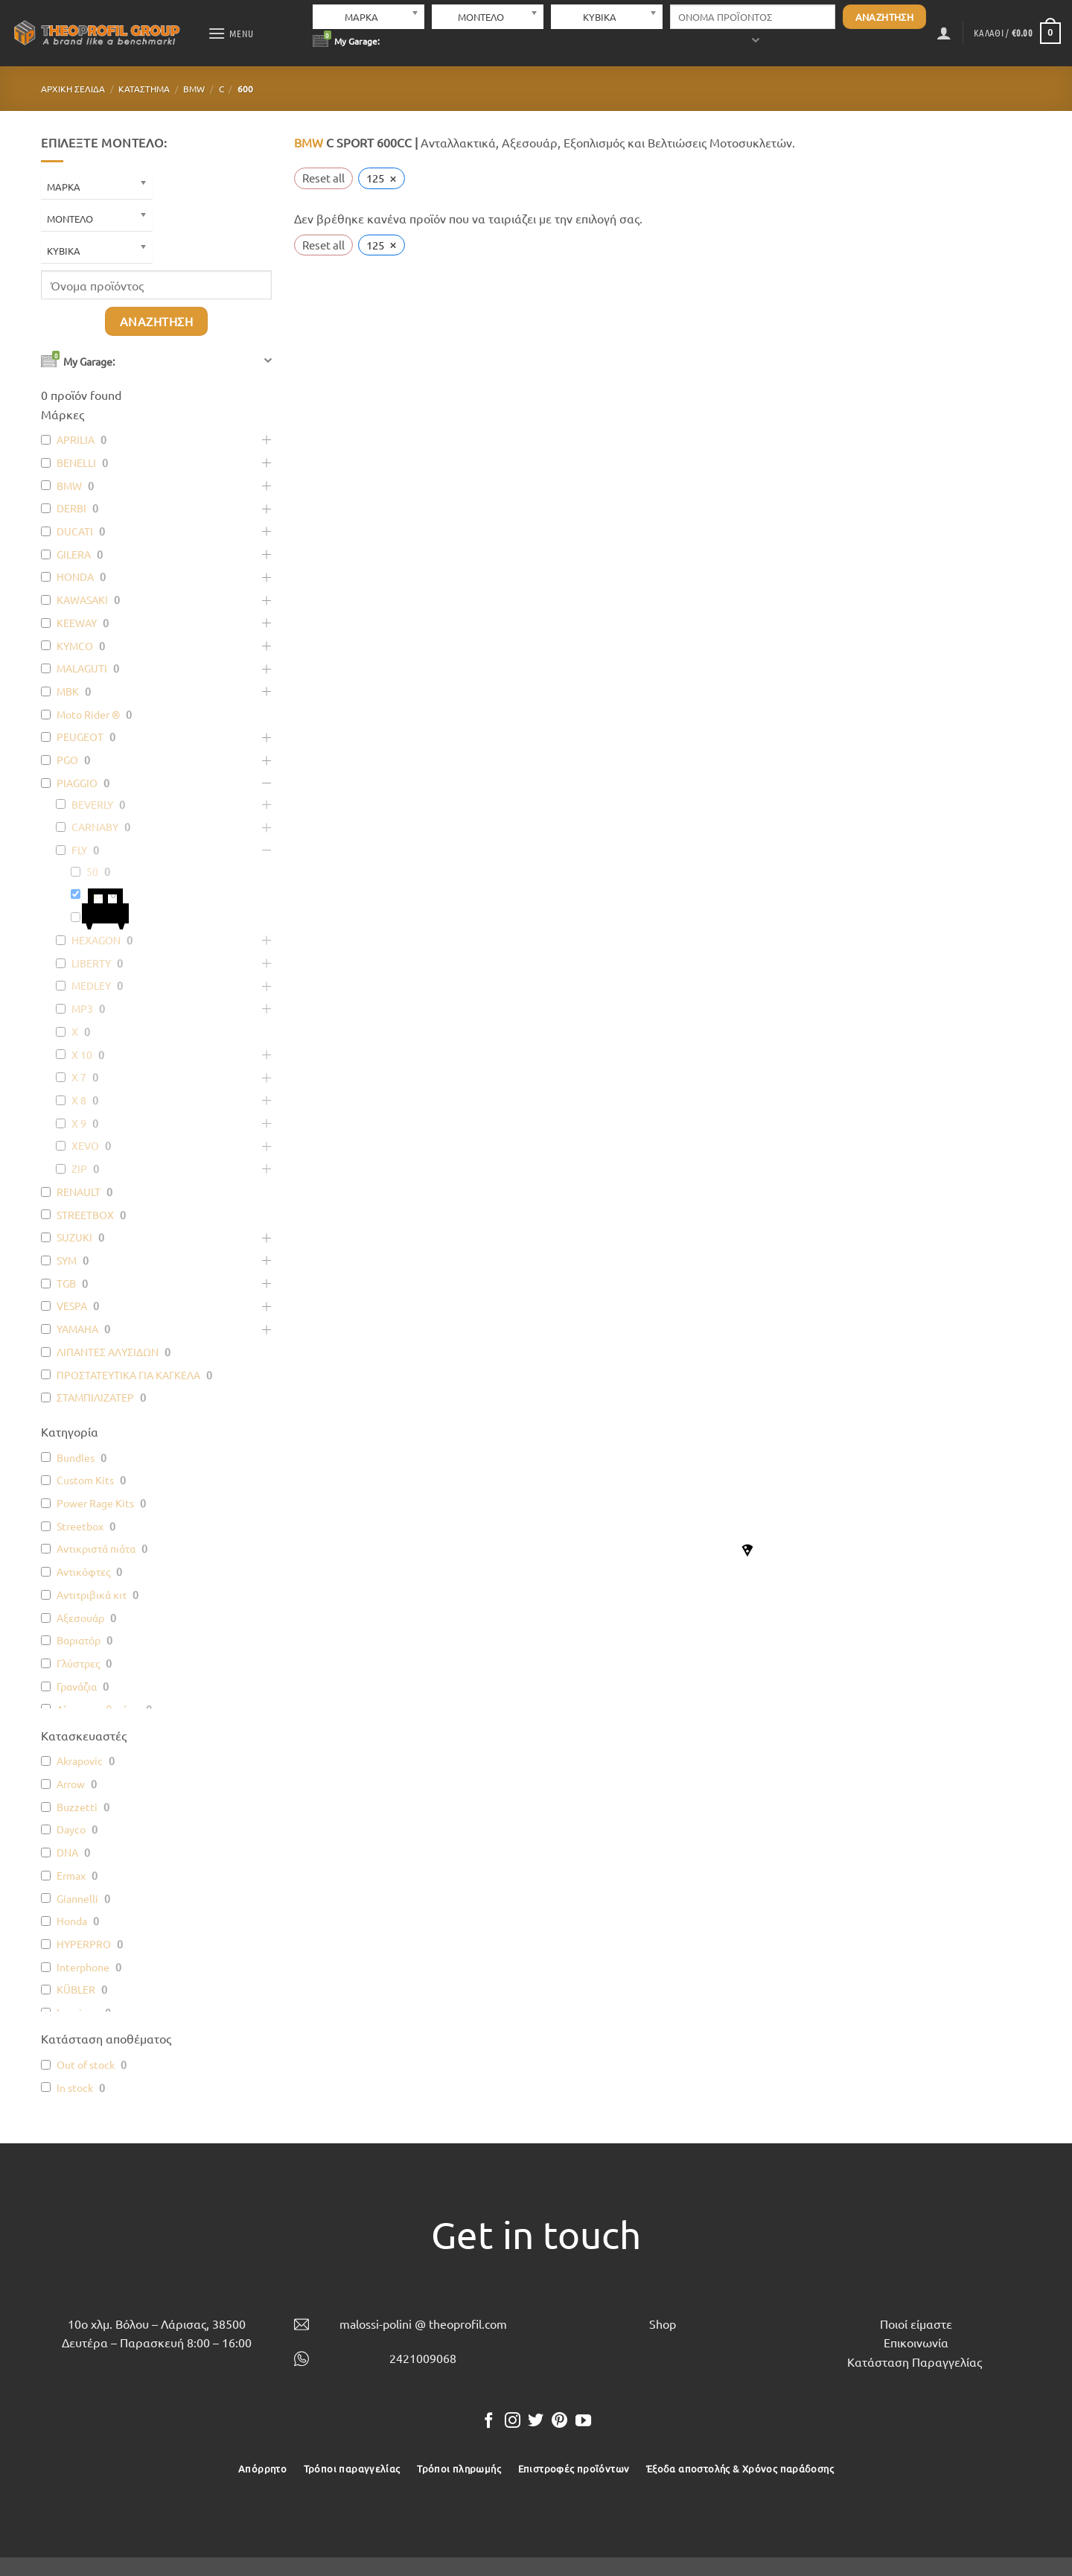  I want to click on find nearby pizza restaurants, so click(747, 1551).